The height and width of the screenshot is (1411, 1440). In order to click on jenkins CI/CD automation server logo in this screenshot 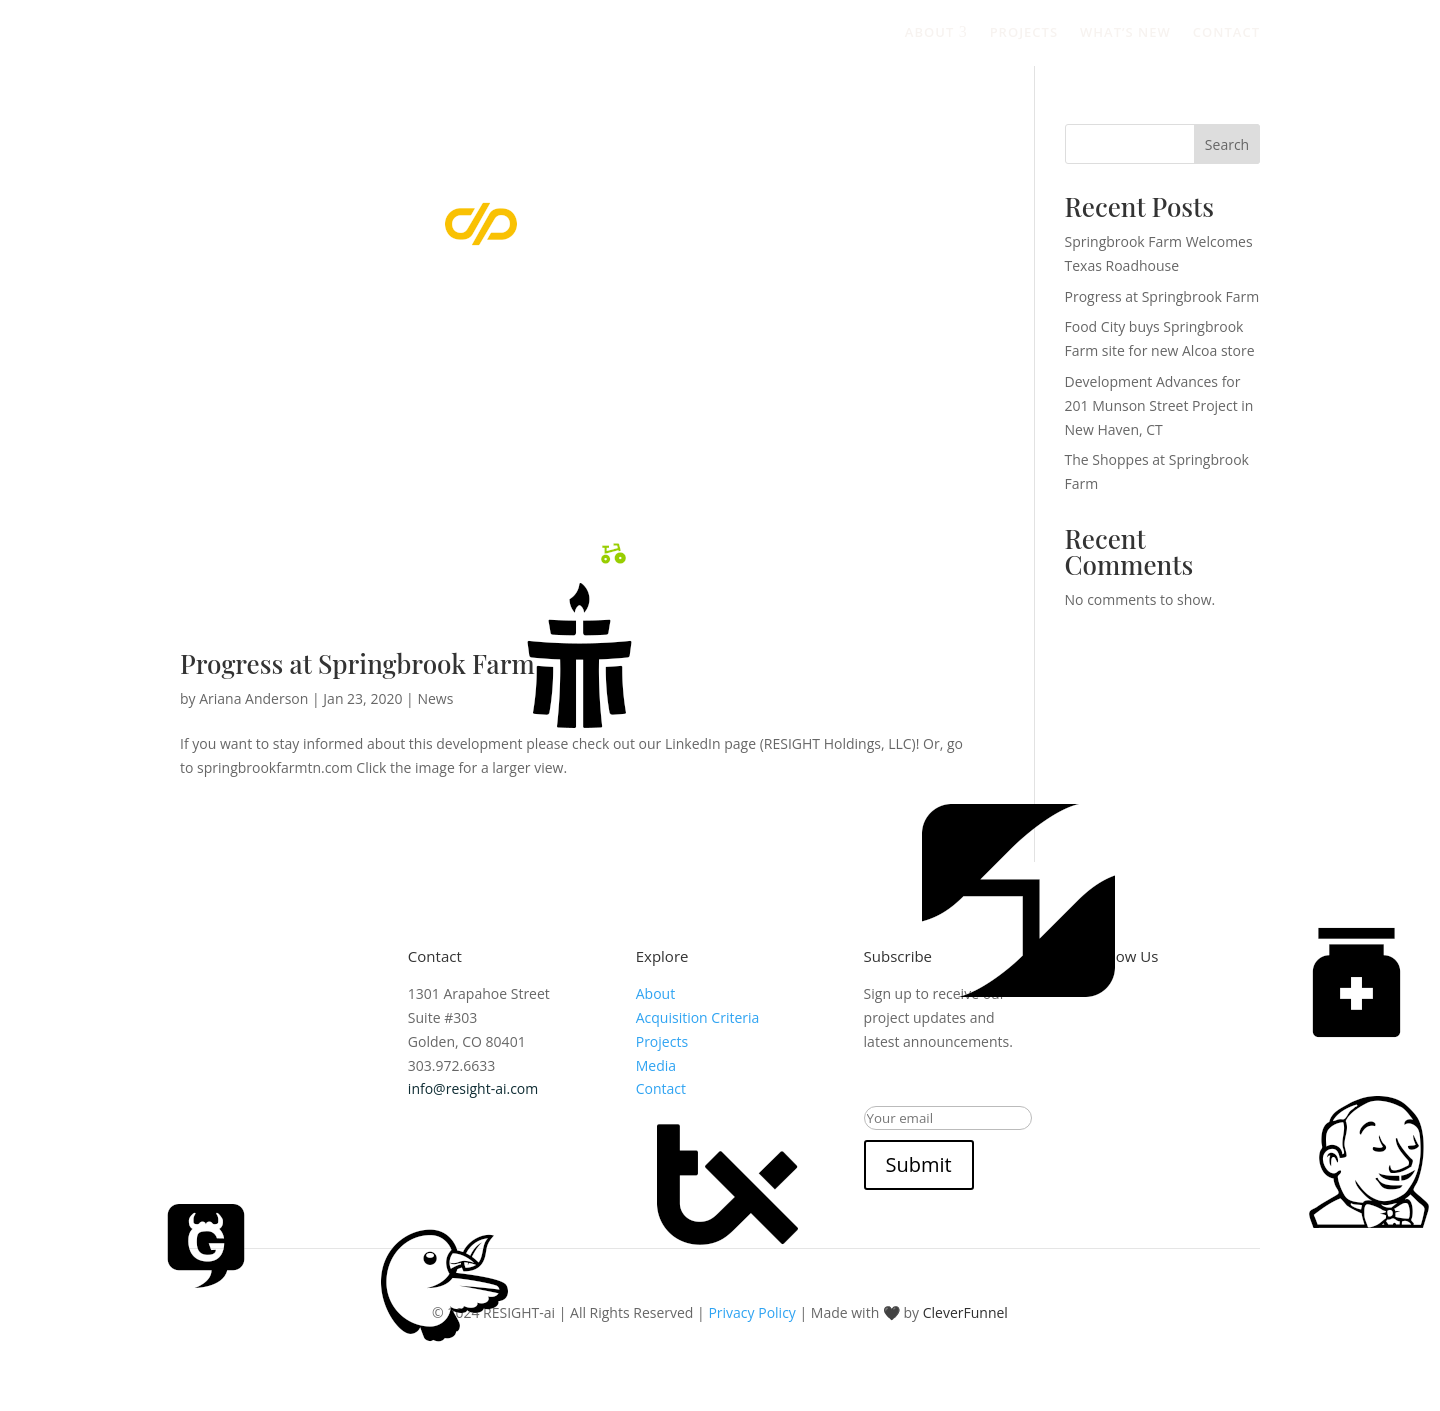, I will do `click(1369, 1162)`.